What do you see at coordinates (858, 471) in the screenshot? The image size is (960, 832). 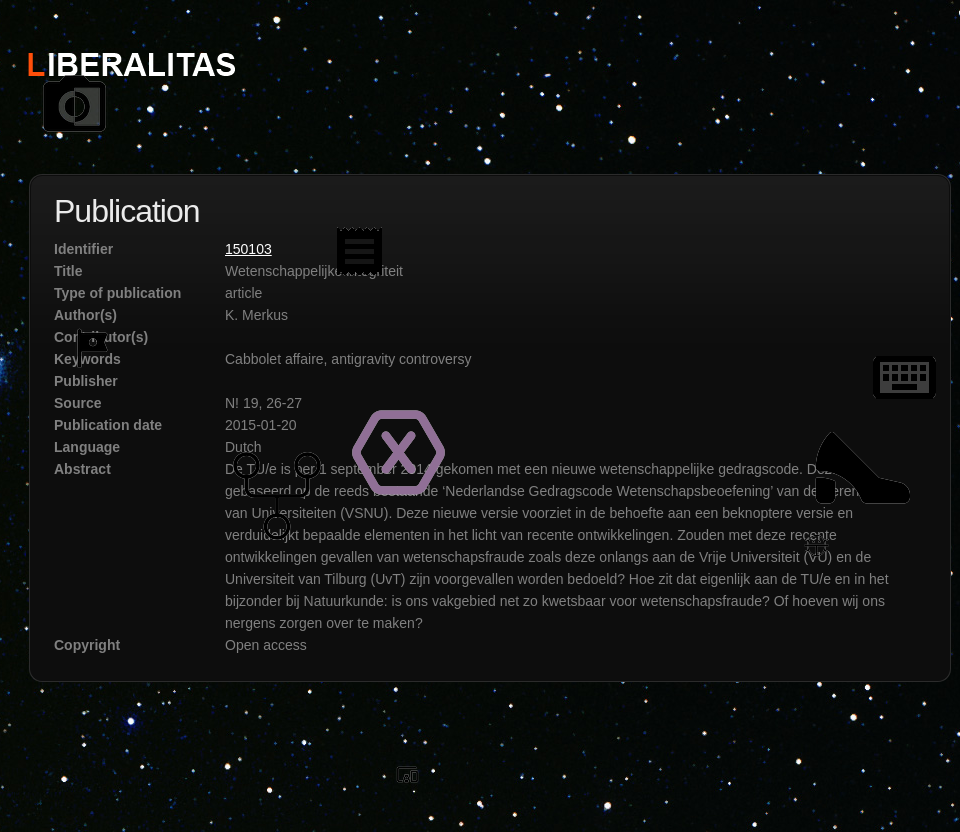 I see `browse women's footwear category` at bounding box center [858, 471].